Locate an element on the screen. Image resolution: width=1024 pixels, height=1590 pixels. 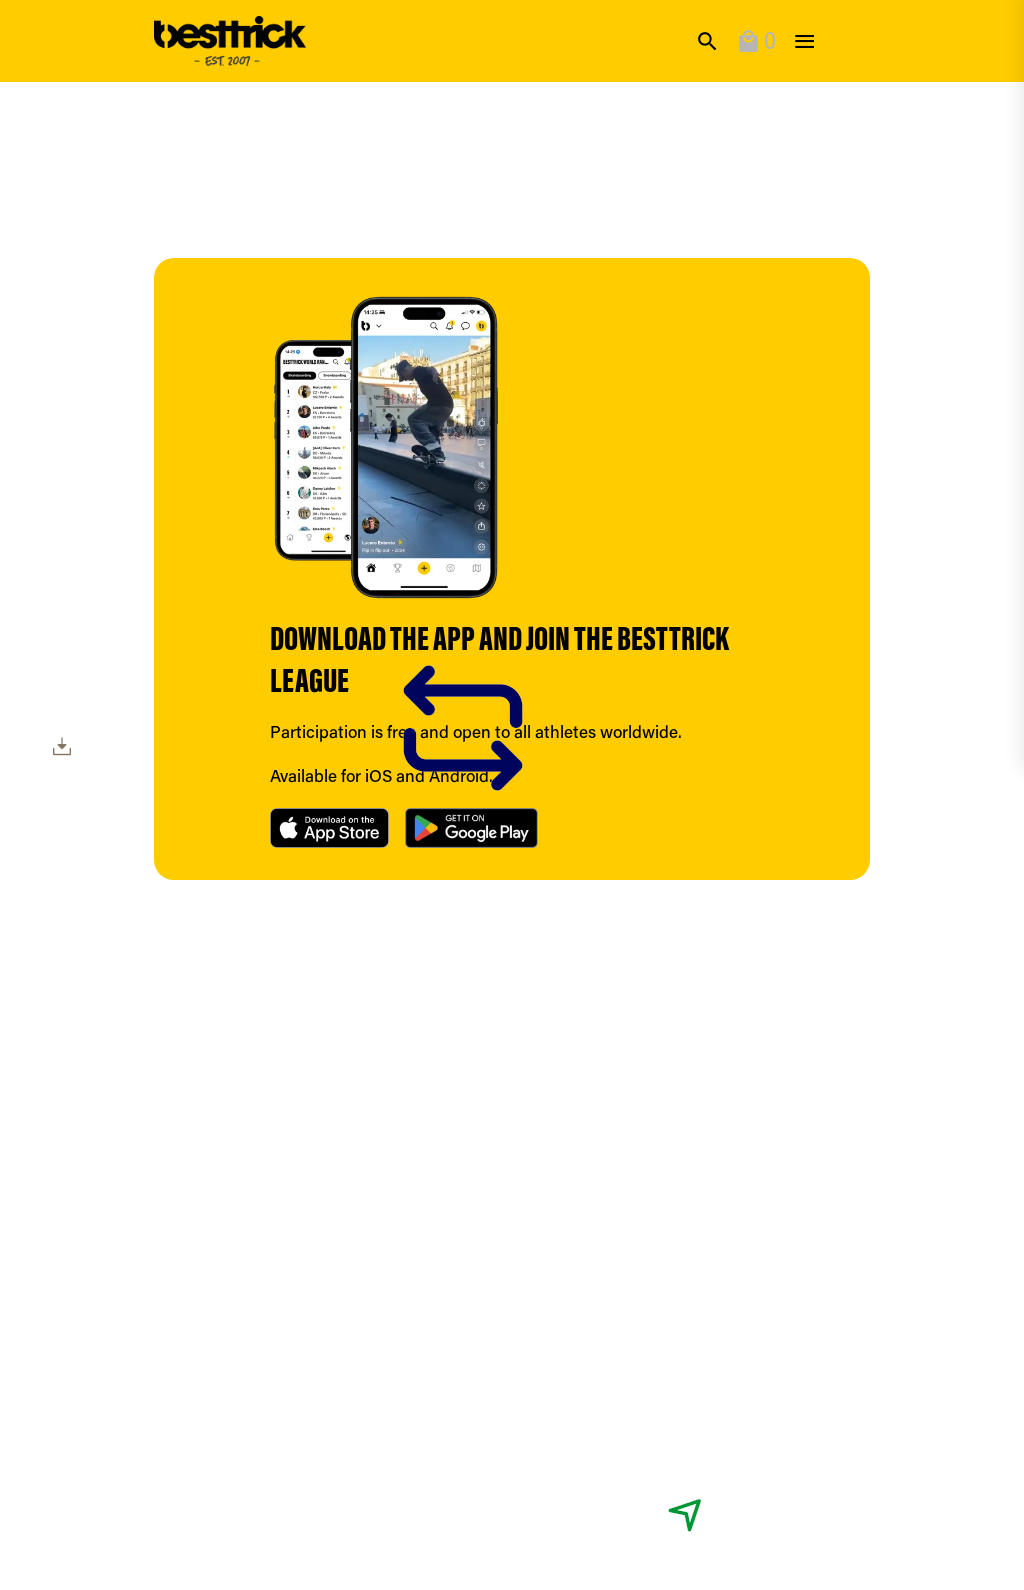
enable repeat mode for media playback is located at coordinates (463, 728).